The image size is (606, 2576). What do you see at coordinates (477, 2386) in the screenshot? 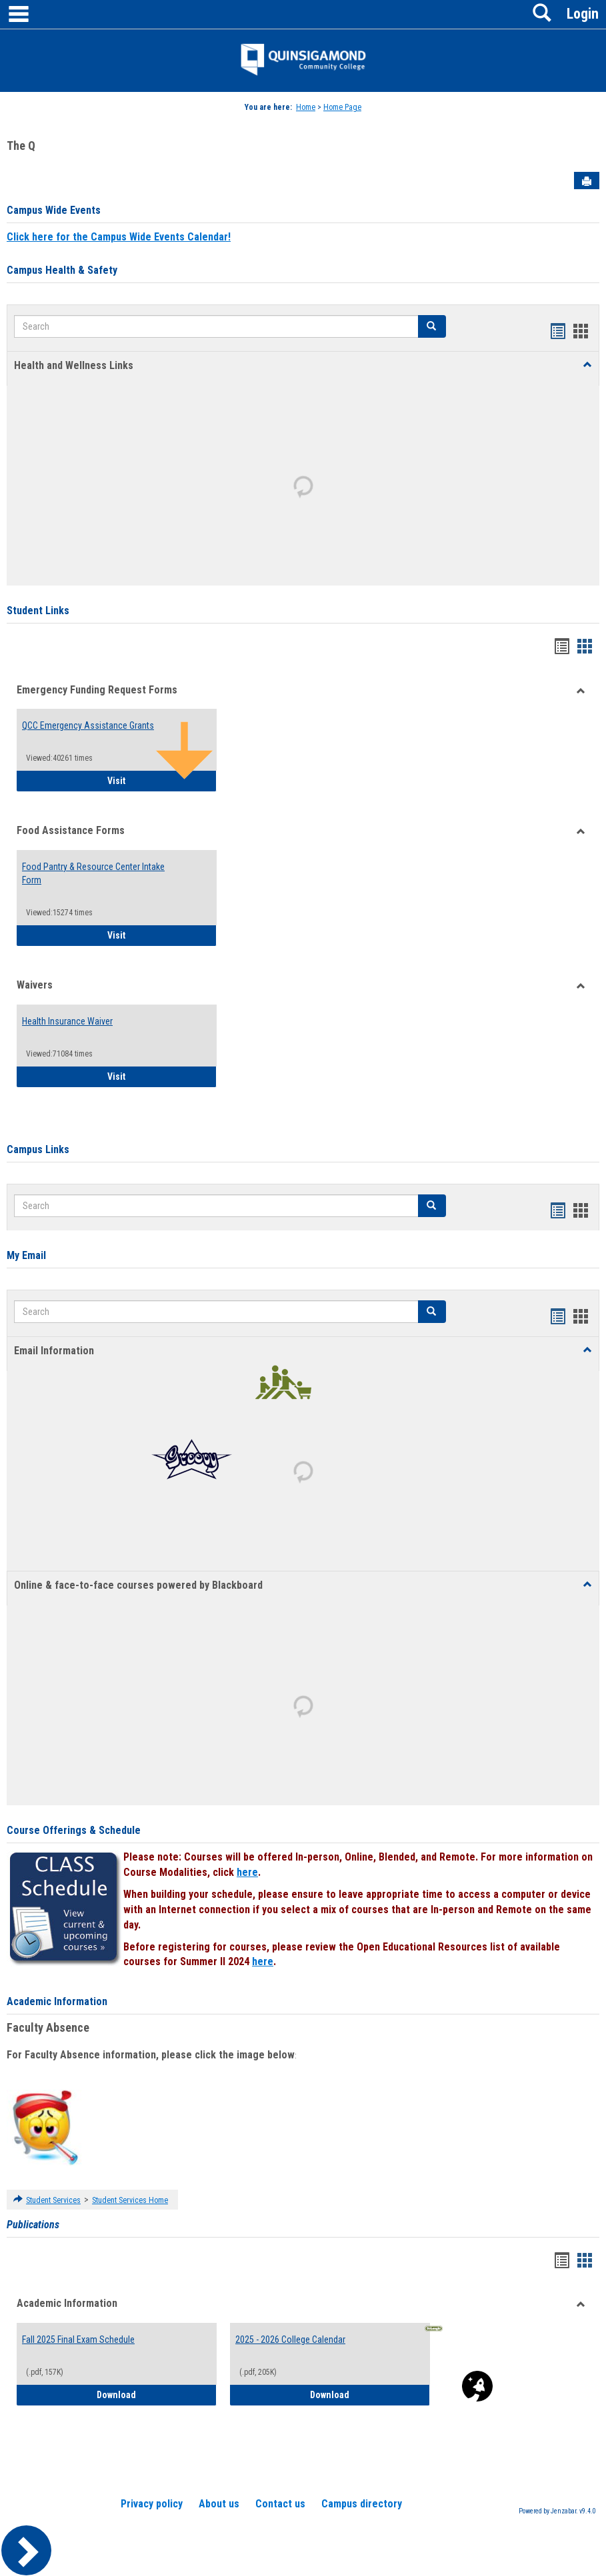
I see `starship cross-shell prompt branding` at bounding box center [477, 2386].